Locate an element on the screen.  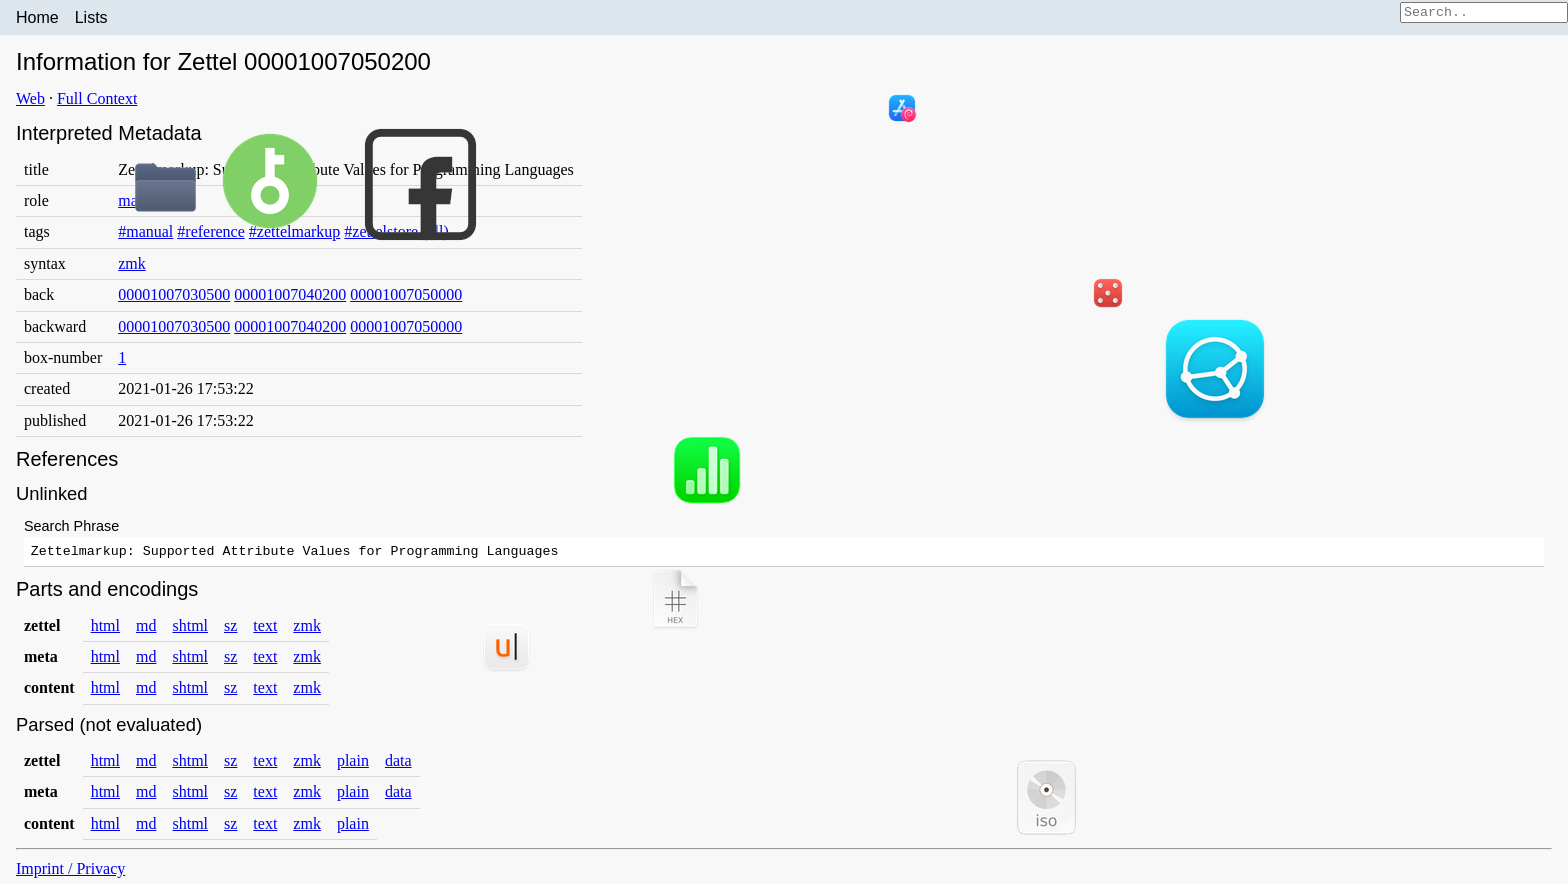
open folder containing files or documents is located at coordinates (165, 187).